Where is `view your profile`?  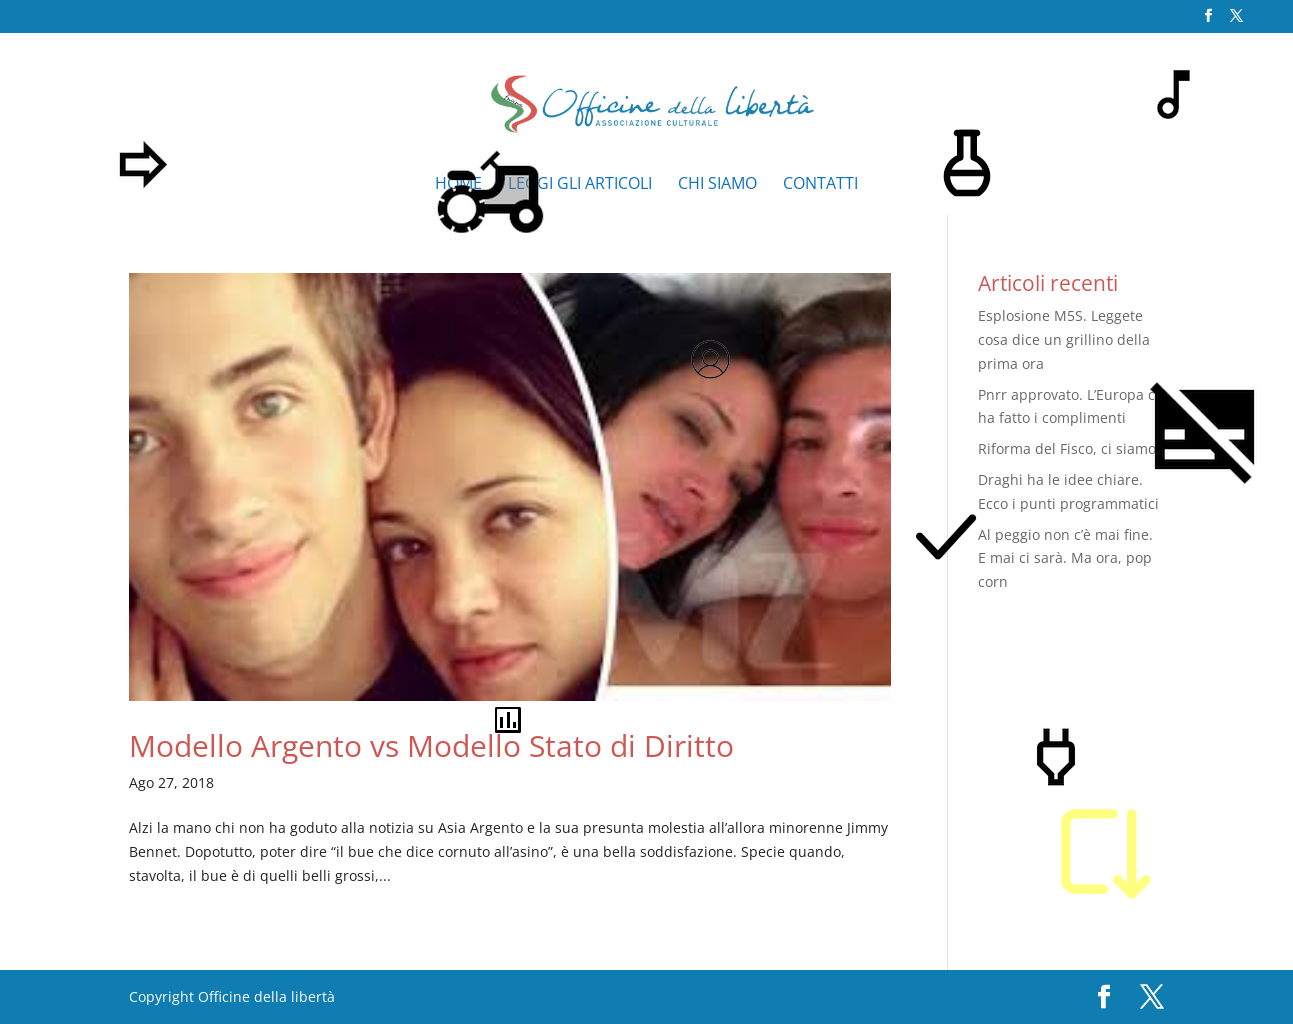 view your profile is located at coordinates (710, 359).